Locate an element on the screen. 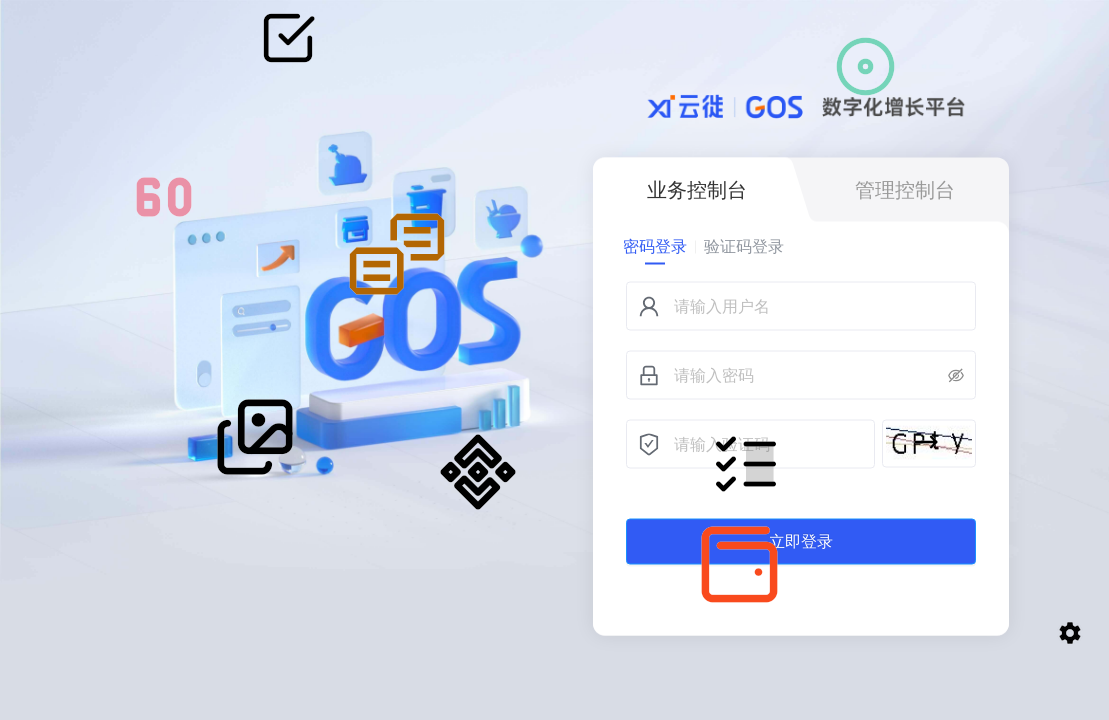 The width and height of the screenshot is (1109, 720). access app or system settings is located at coordinates (1070, 633).